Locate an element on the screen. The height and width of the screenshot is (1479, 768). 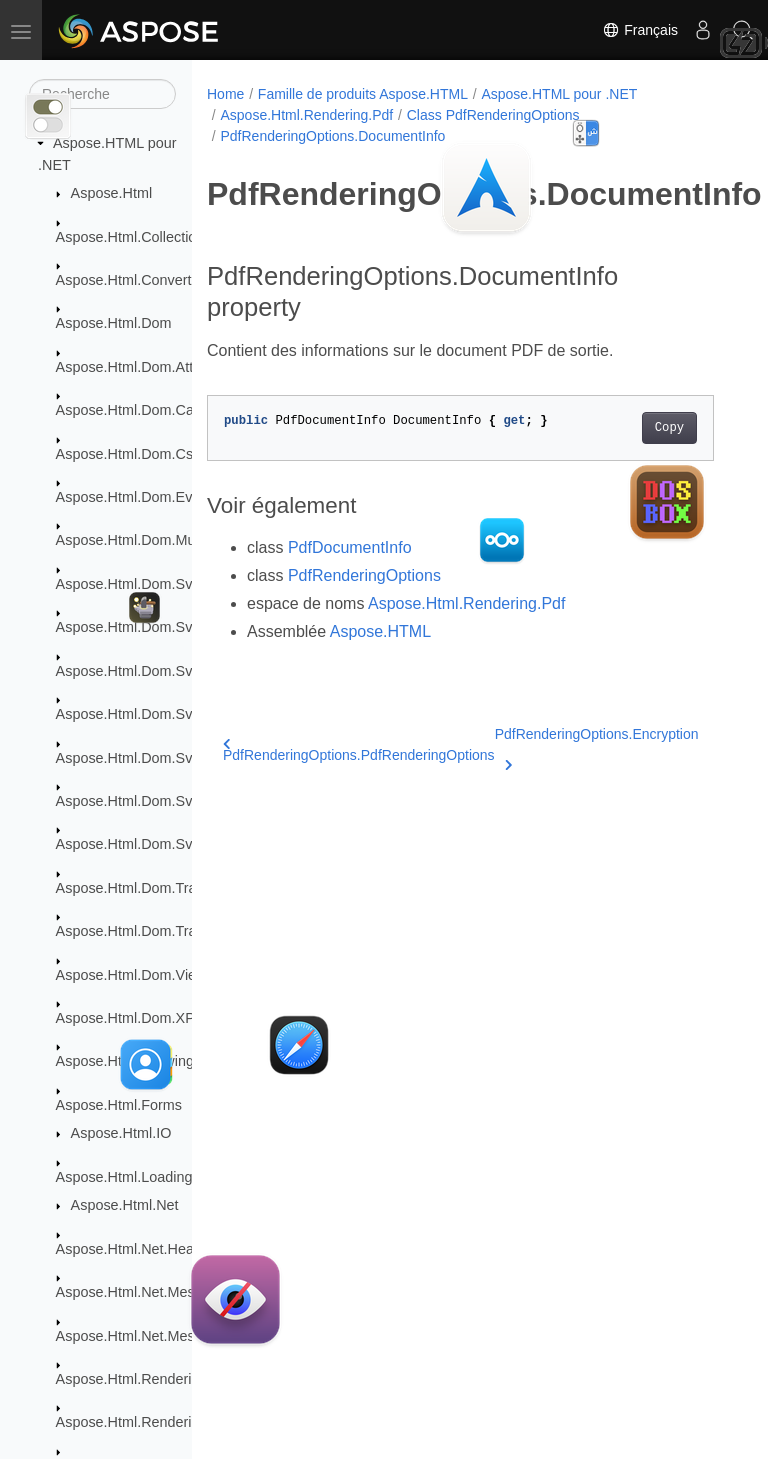
open the character map application is located at coordinates (586, 133).